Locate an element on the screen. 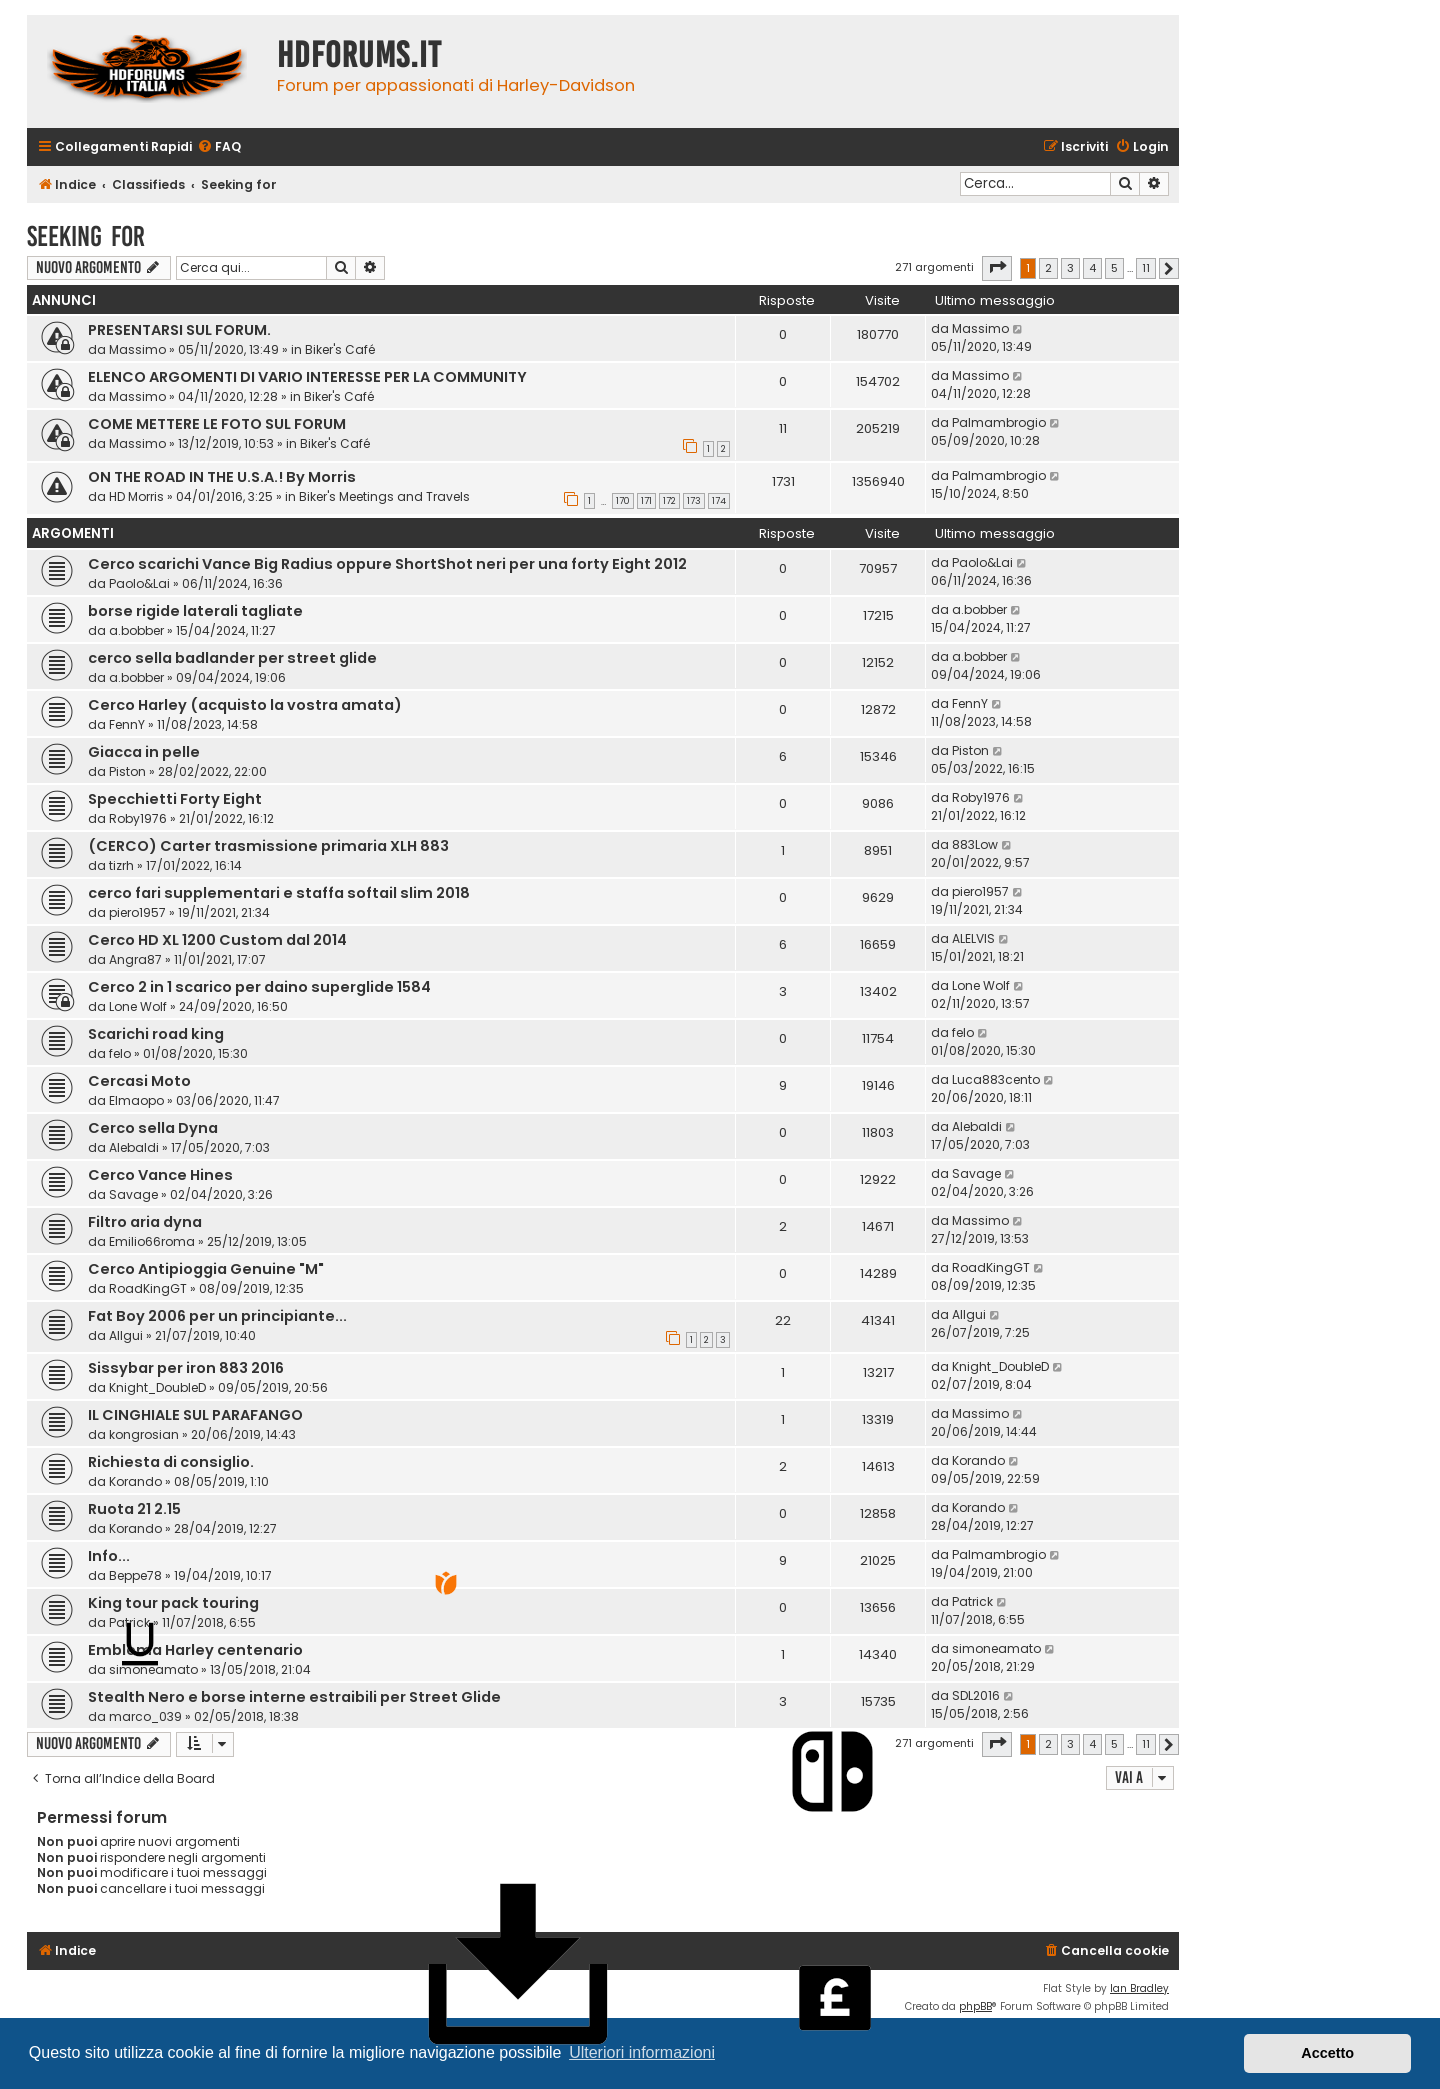 Image resolution: width=1440 pixels, height=2089 pixels. apply underline formatting to selected text is located at coordinates (140, 1643).